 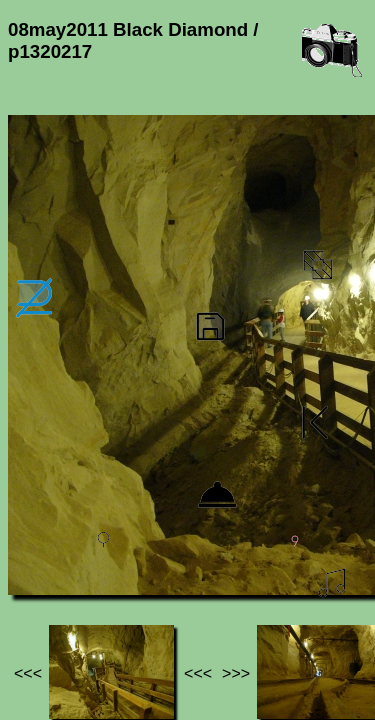 What do you see at coordinates (295, 541) in the screenshot?
I see `indicates the number nine in a list or sequence` at bounding box center [295, 541].